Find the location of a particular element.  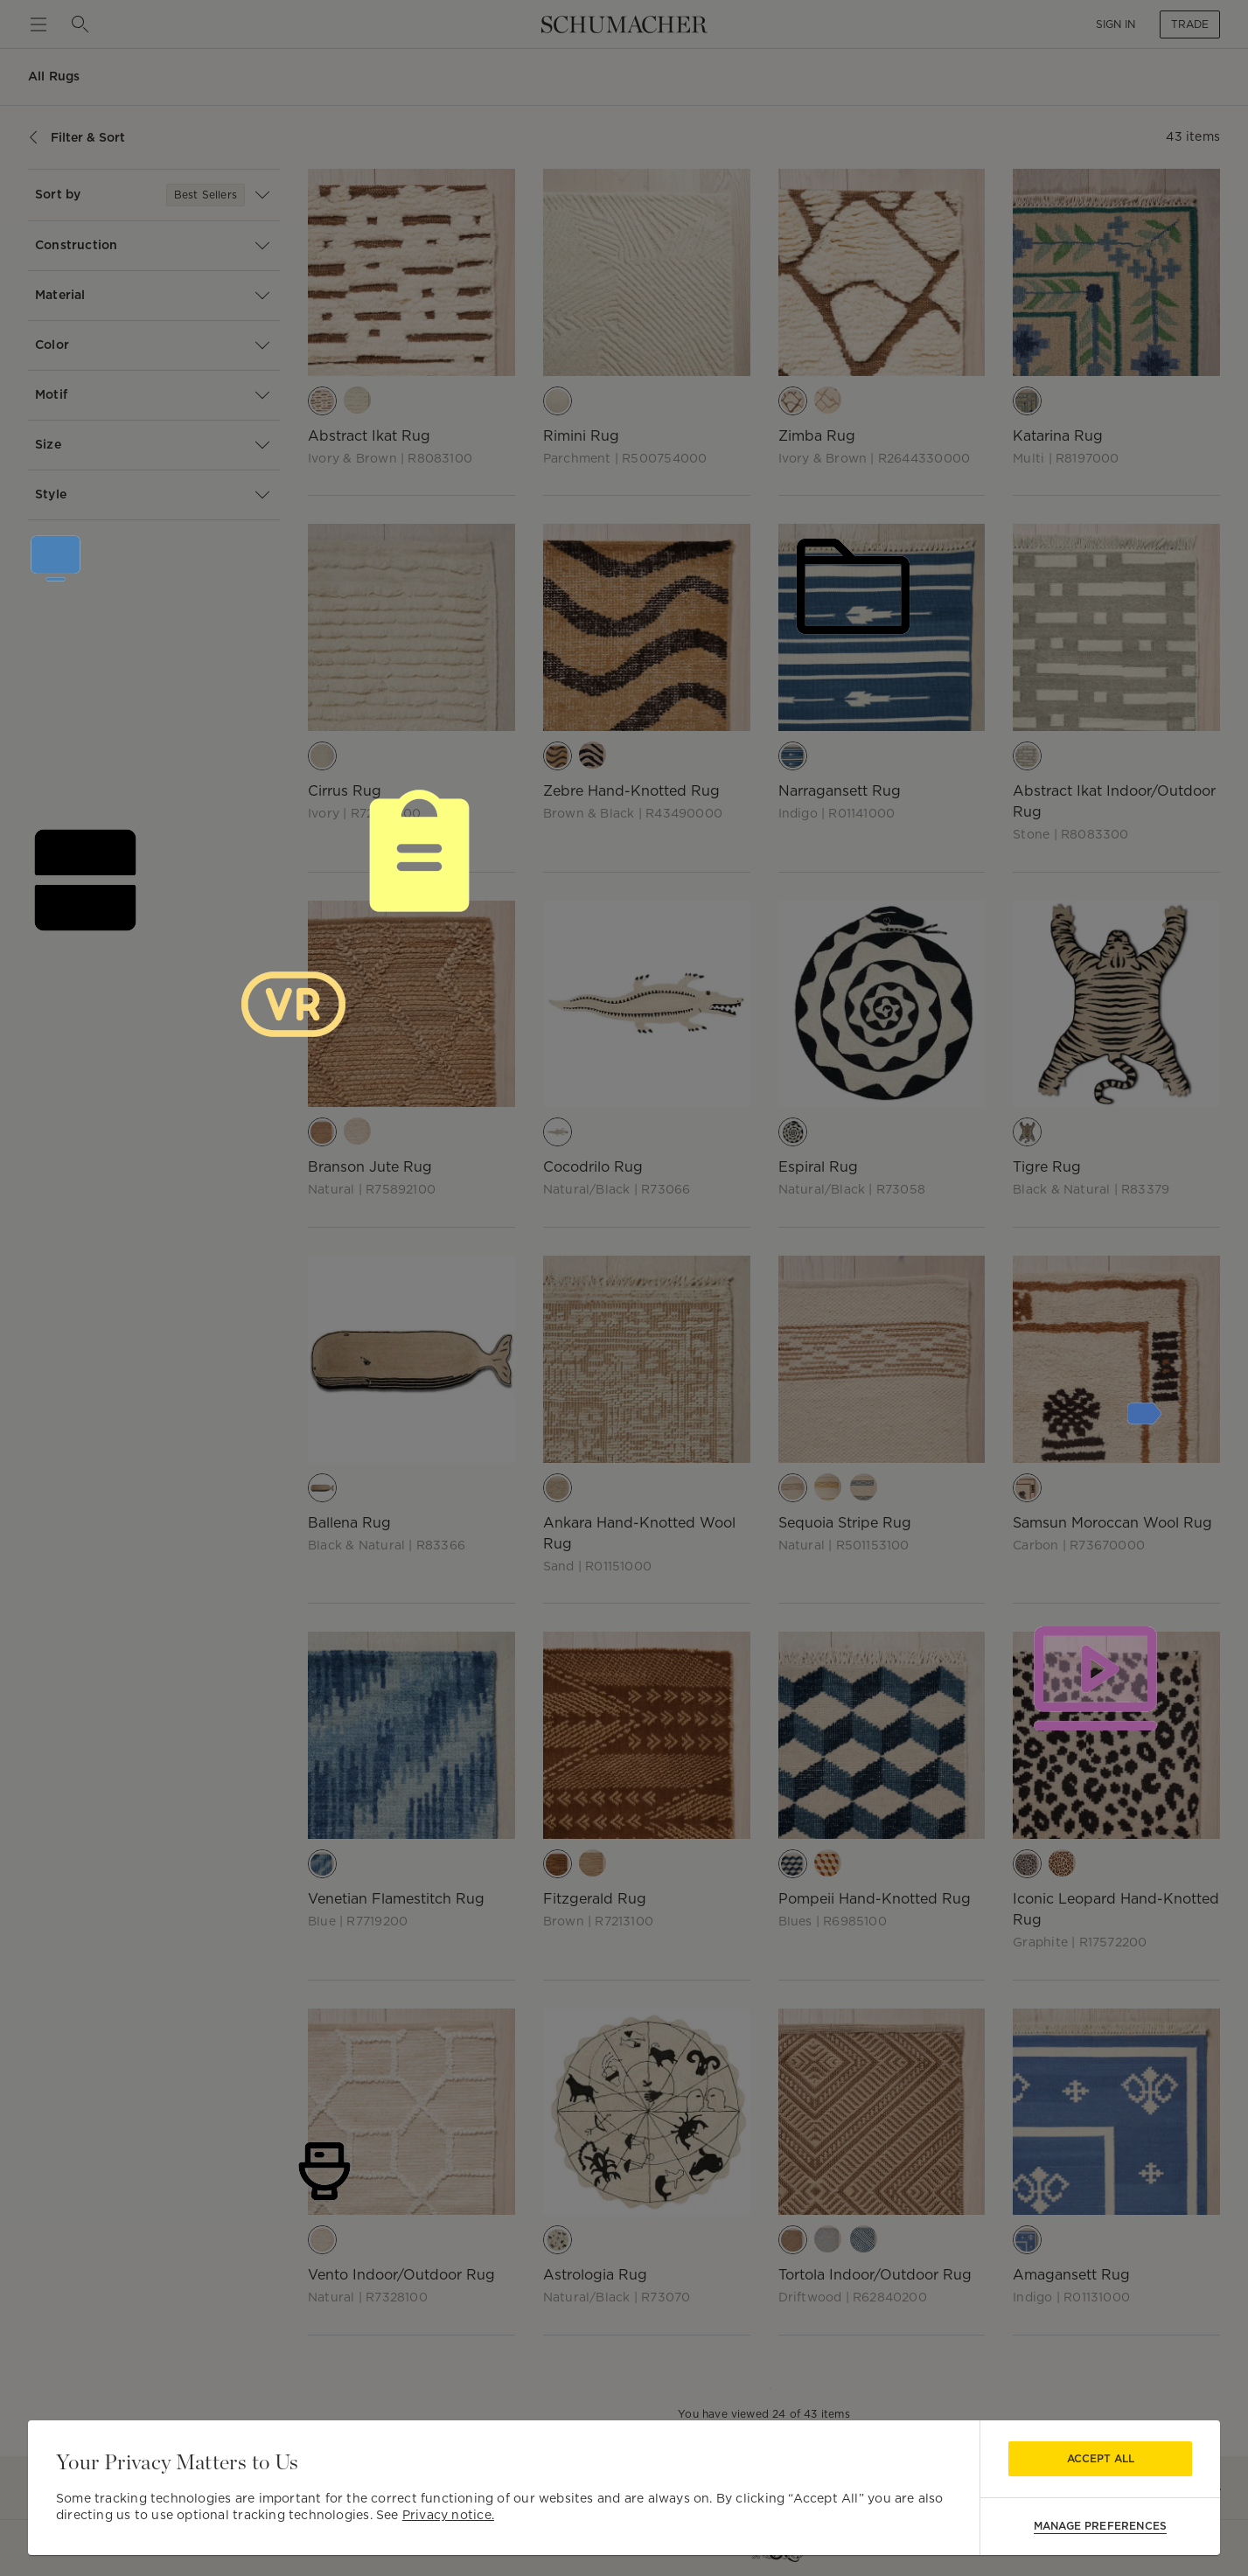

open folder to view files is located at coordinates (853, 586).